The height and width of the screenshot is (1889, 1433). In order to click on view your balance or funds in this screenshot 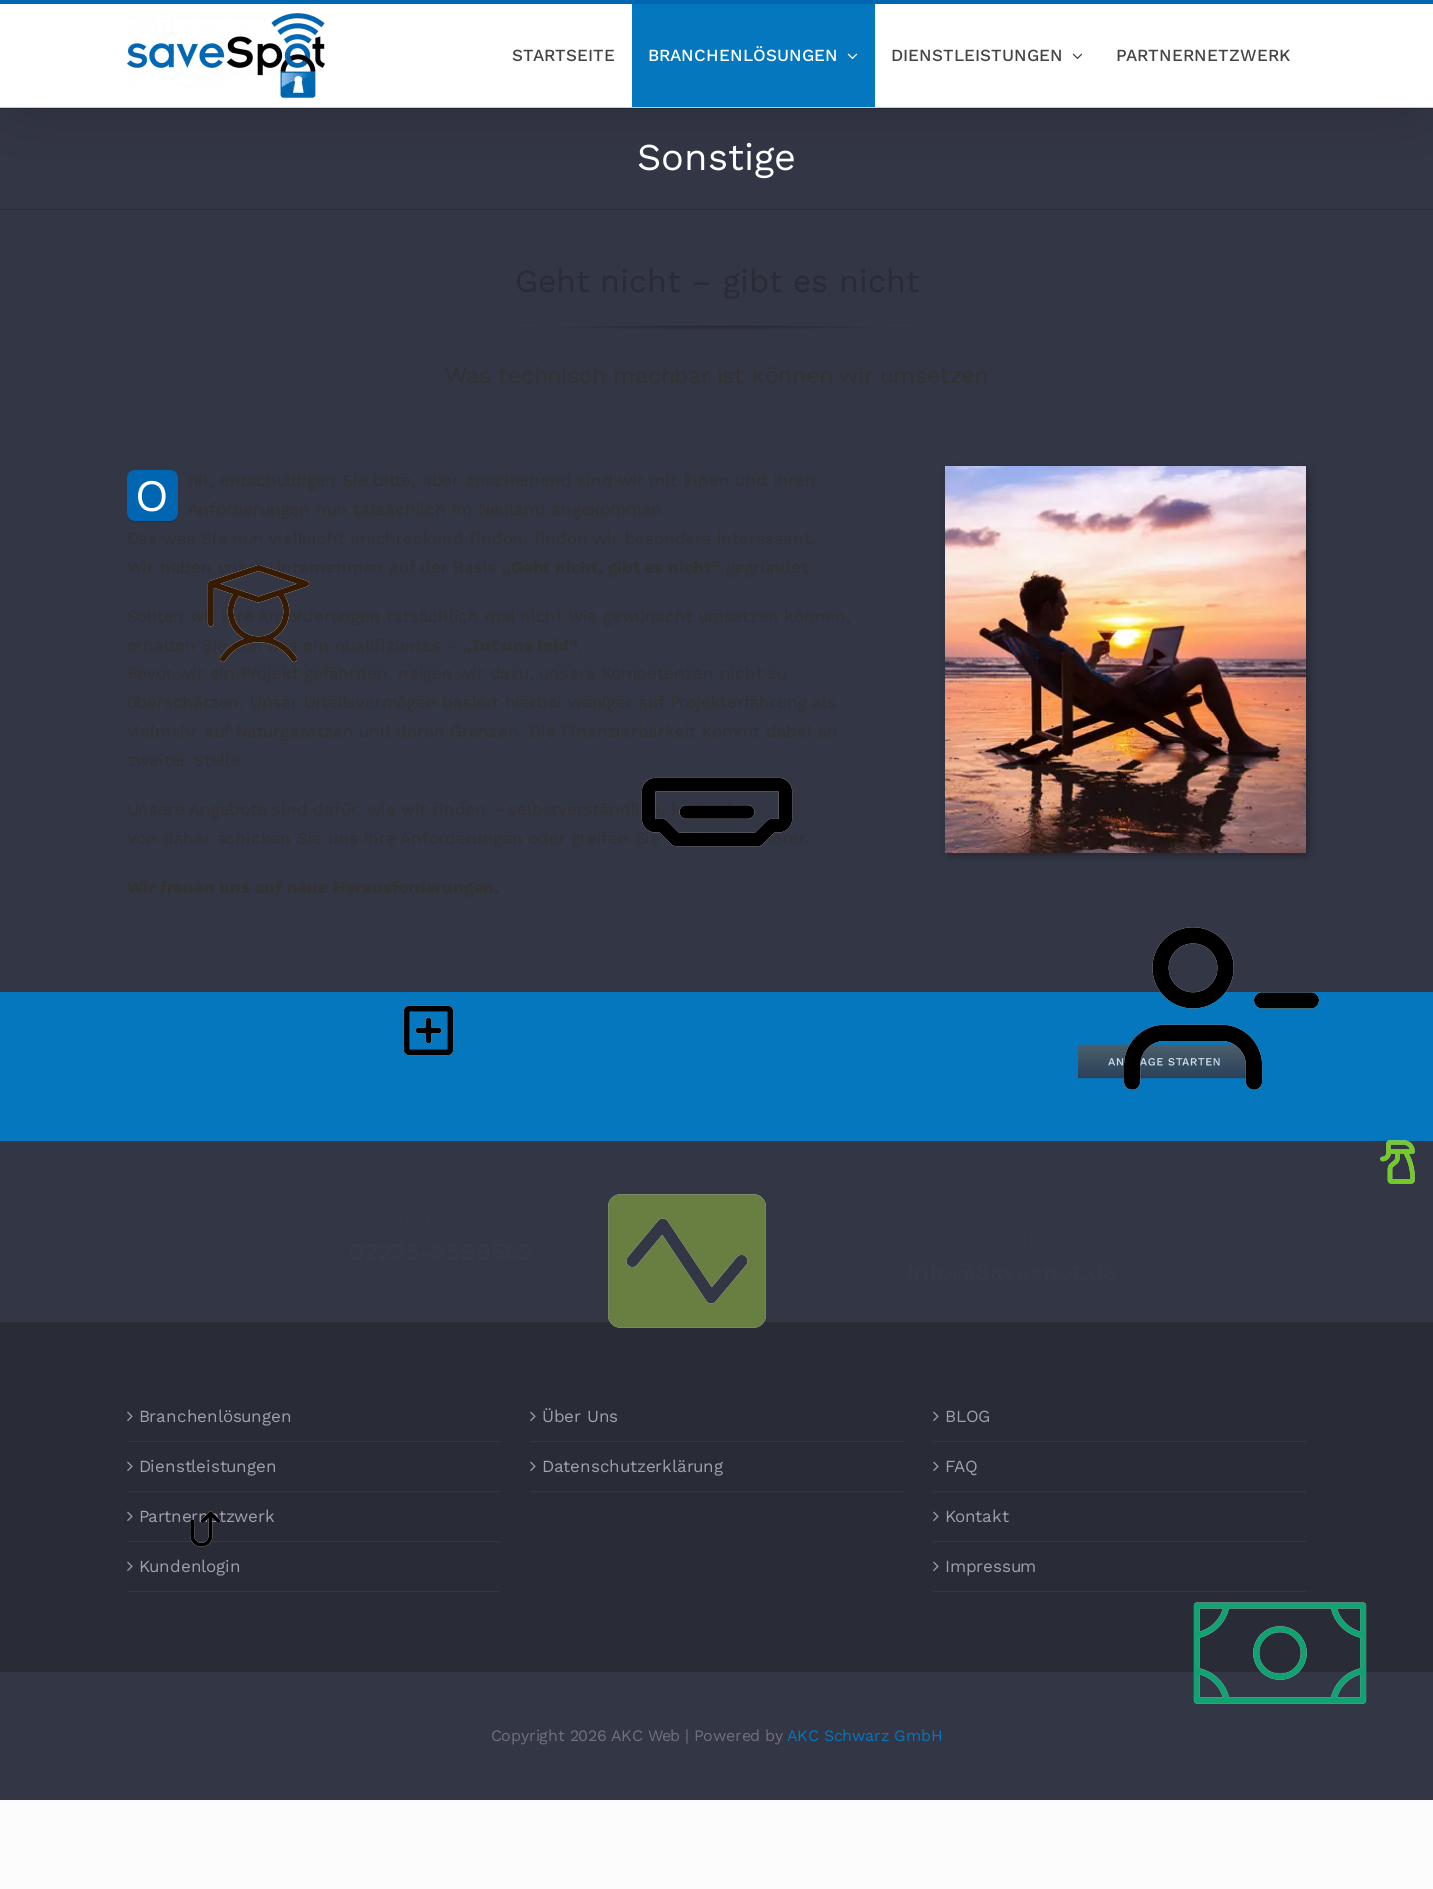, I will do `click(1280, 1653)`.